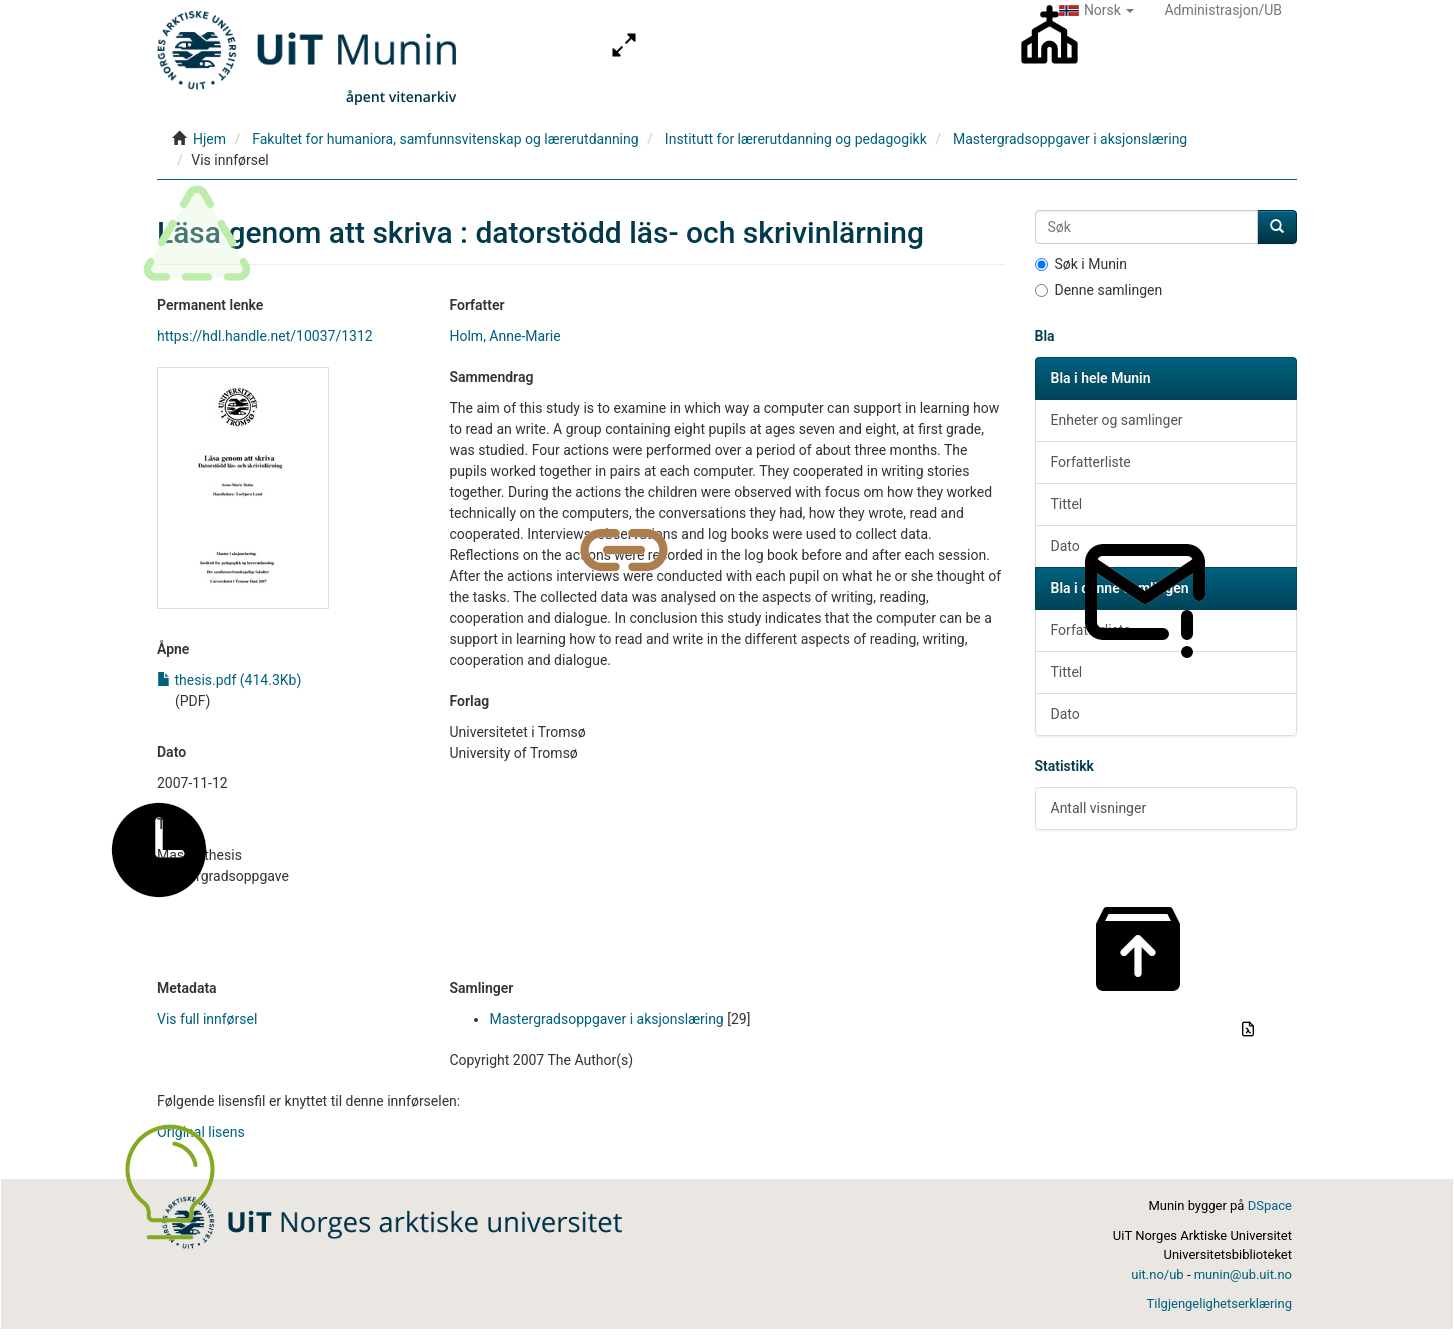 Image resolution: width=1454 pixels, height=1335 pixels. What do you see at coordinates (1145, 592) in the screenshot?
I see `indicates an urgent or important email` at bounding box center [1145, 592].